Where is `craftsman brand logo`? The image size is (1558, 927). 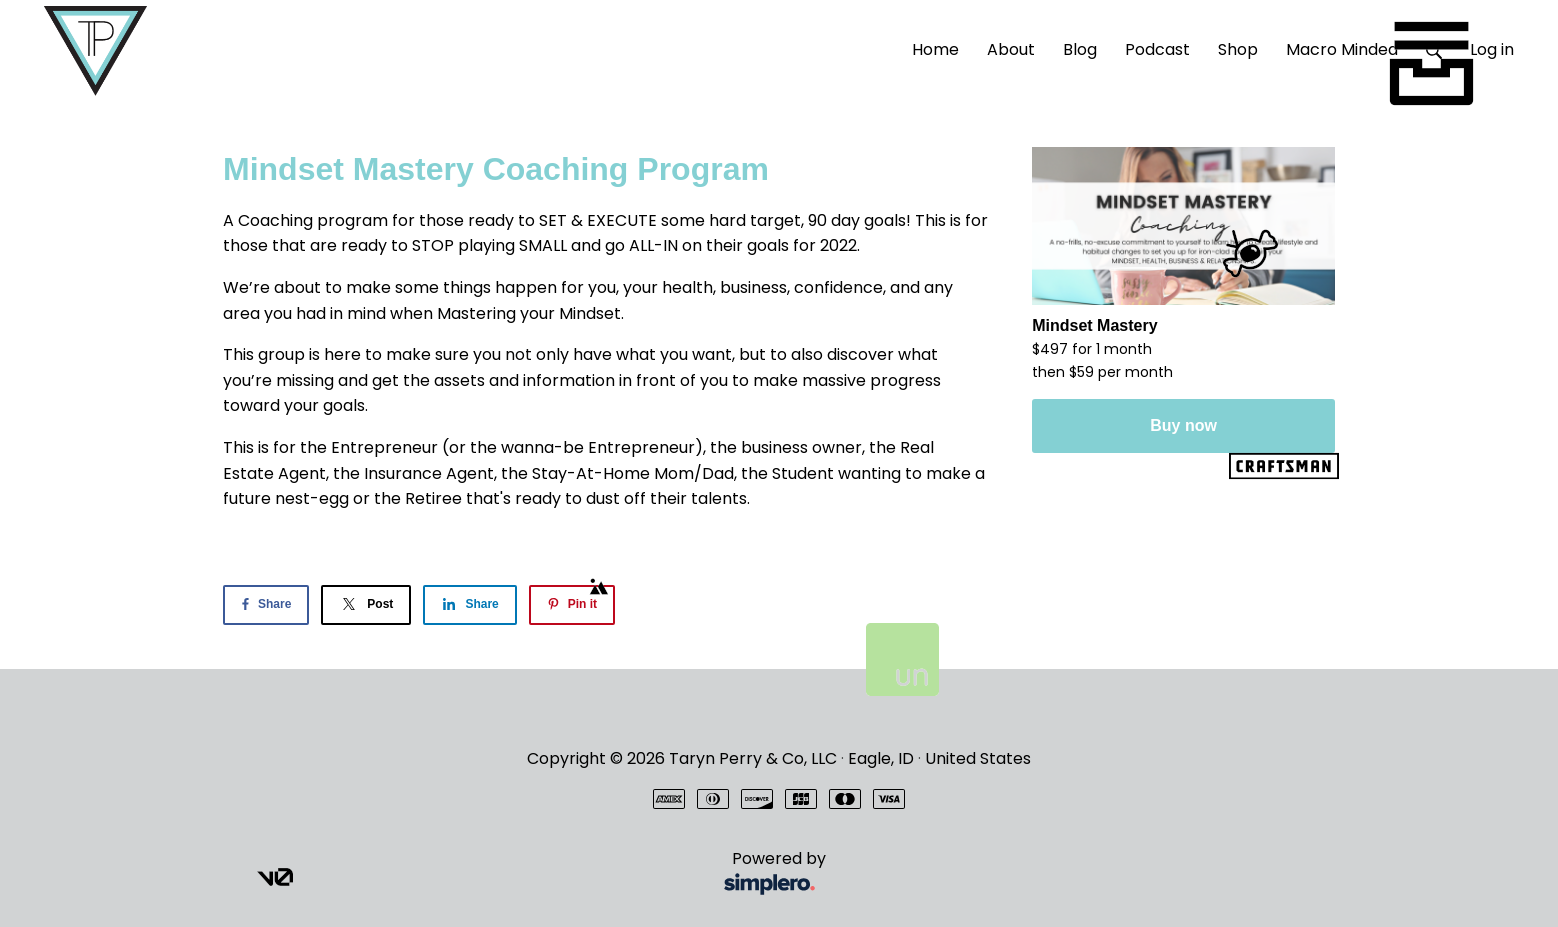
craftsman brand logo is located at coordinates (1284, 466).